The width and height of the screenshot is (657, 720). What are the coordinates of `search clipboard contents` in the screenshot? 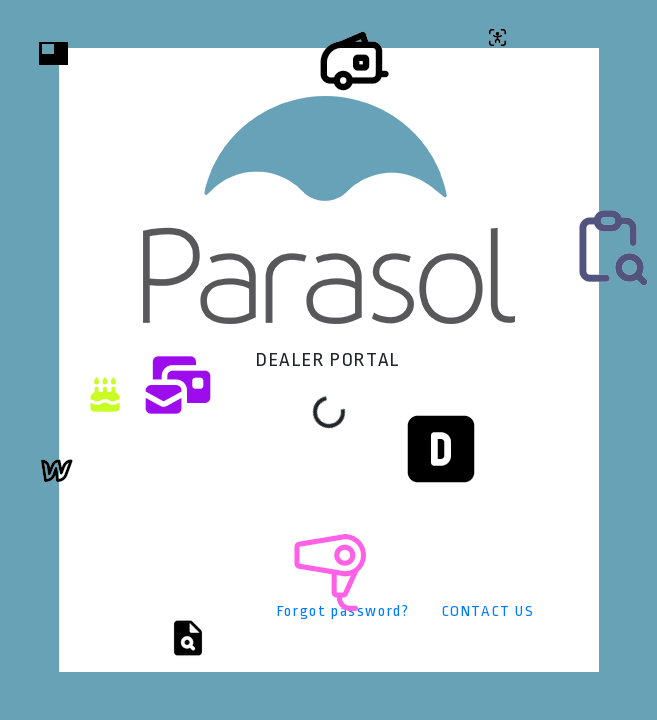 It's located at (608, 246).